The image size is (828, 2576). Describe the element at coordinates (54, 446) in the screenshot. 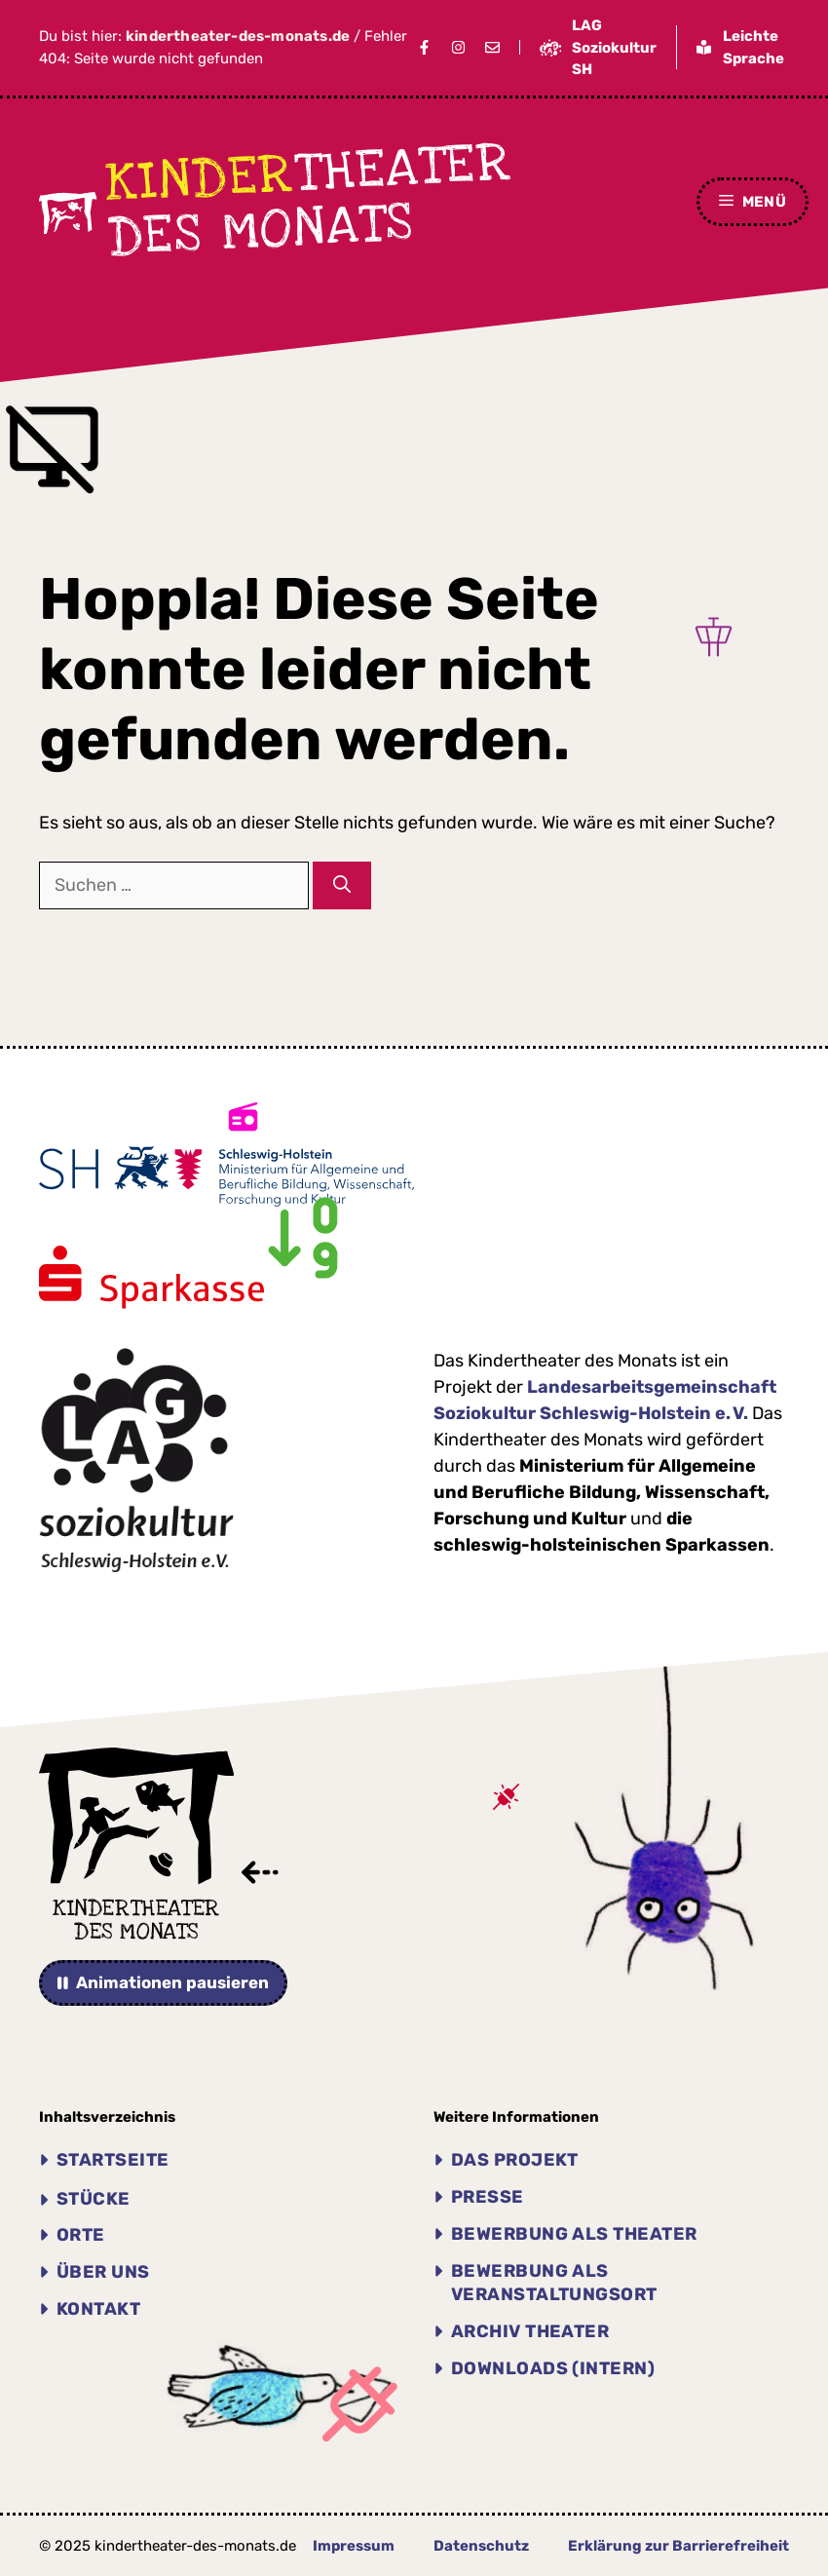

I see `desktop access is disabled or unavailable` at that location.